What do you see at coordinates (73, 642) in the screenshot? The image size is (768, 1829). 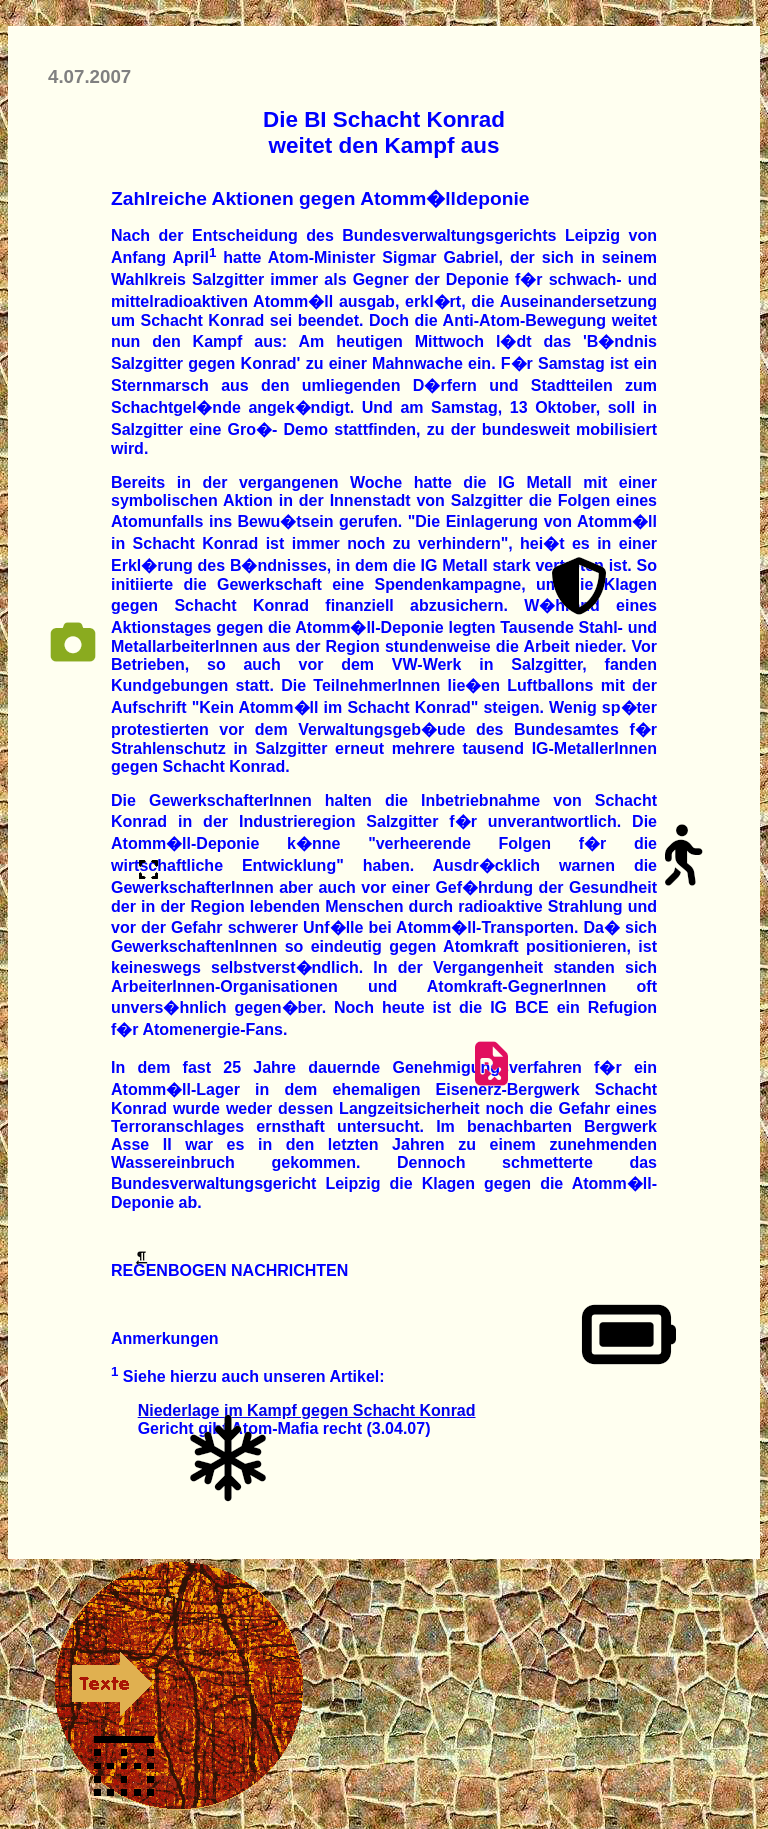 I see `take a photo` at bounding box center [73, 642].